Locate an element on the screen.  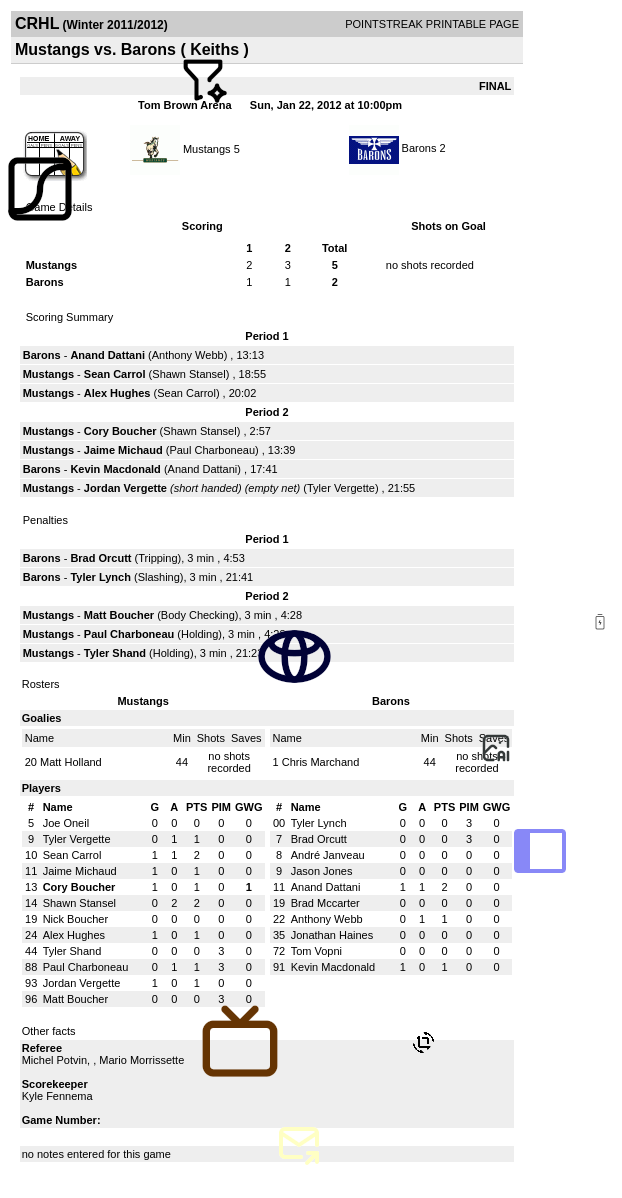
rotate and crop an image is located at coordinates (423, 1042).